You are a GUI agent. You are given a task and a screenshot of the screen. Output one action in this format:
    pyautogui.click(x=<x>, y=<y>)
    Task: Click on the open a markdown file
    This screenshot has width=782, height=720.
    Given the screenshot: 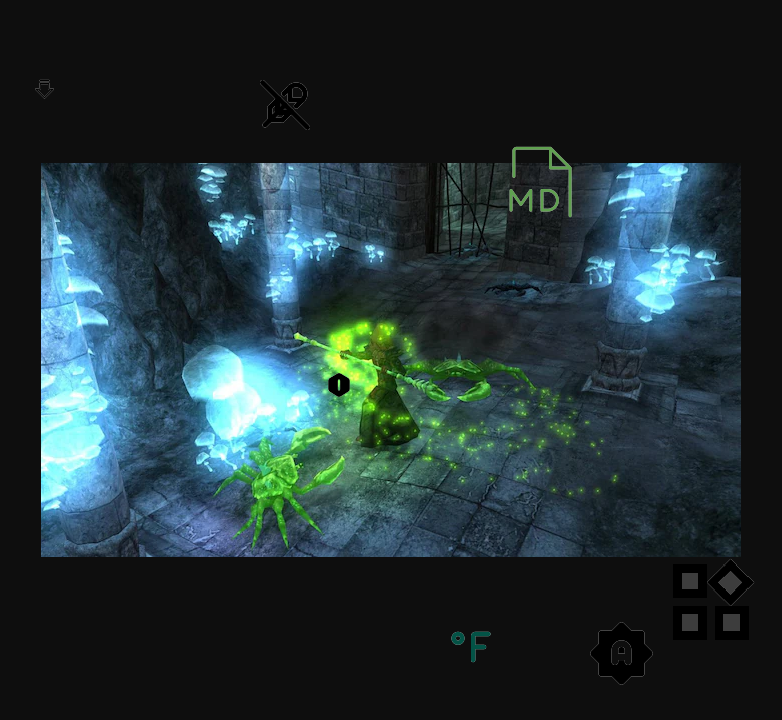 What is the action you would take?
    pyautogui.click(x=542, y=182)
    